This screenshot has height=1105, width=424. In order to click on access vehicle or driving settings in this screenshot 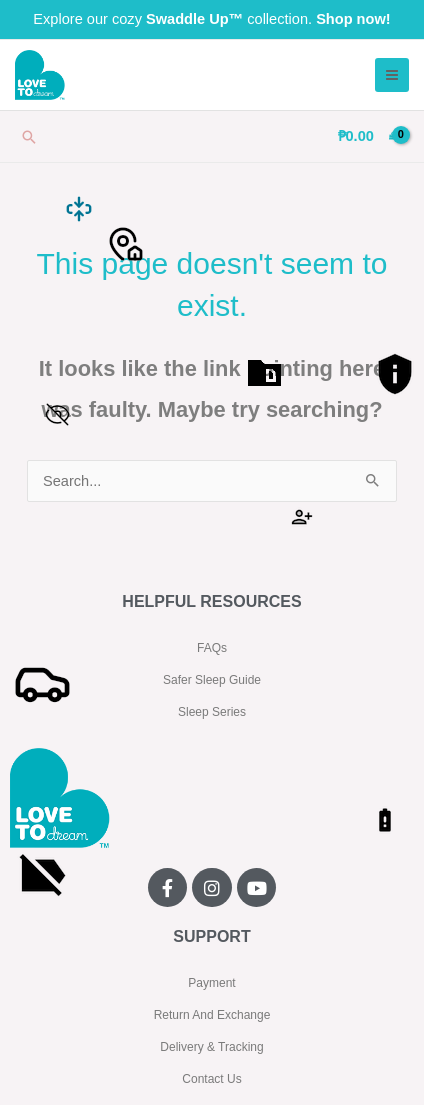, I will do `click(42, 682)`.